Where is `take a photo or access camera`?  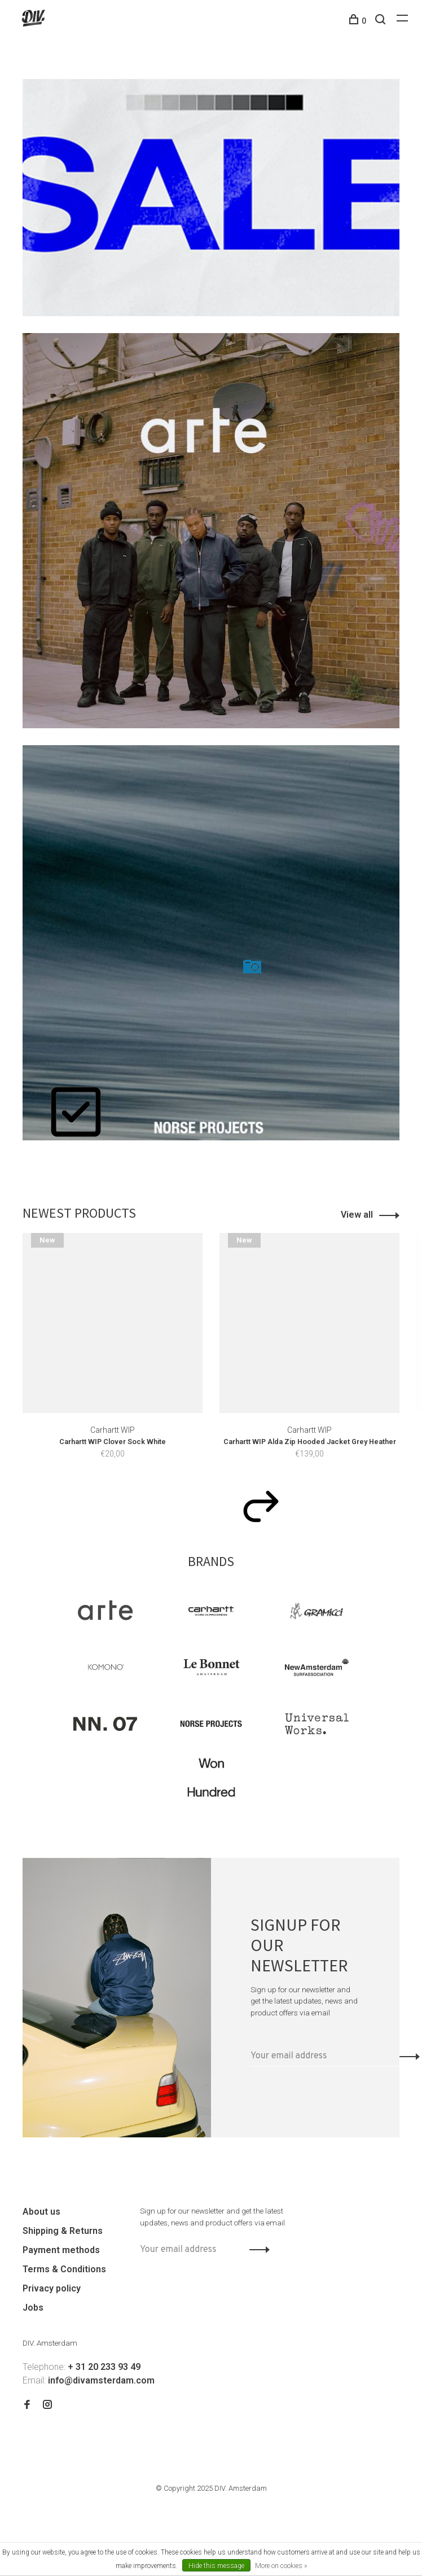
take a photo or access camera is located at coordinates (252, 966).